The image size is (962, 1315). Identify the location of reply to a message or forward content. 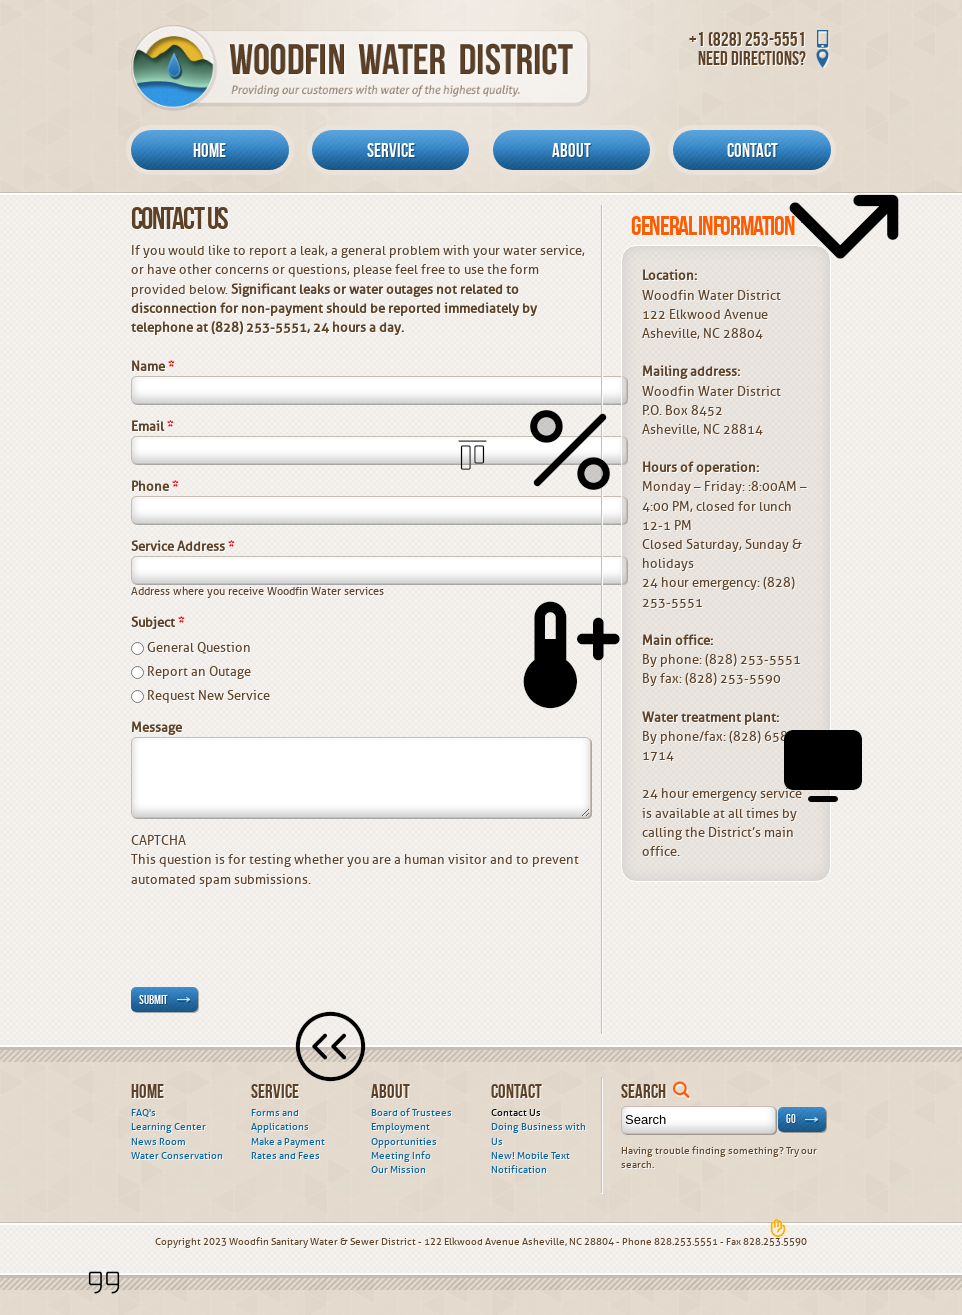
(844, 223).